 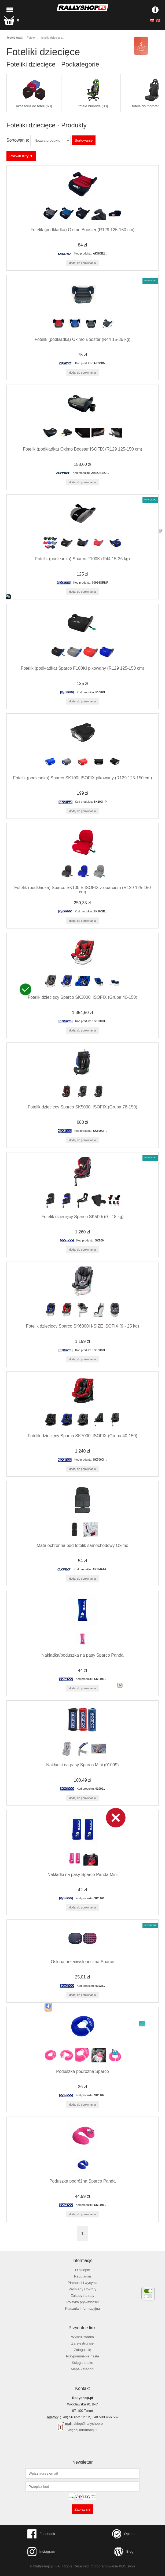 What do you see at coordinates (161, 531) in the screenshot?
I see `open documents viewer app` at bounding box center [161, 531].